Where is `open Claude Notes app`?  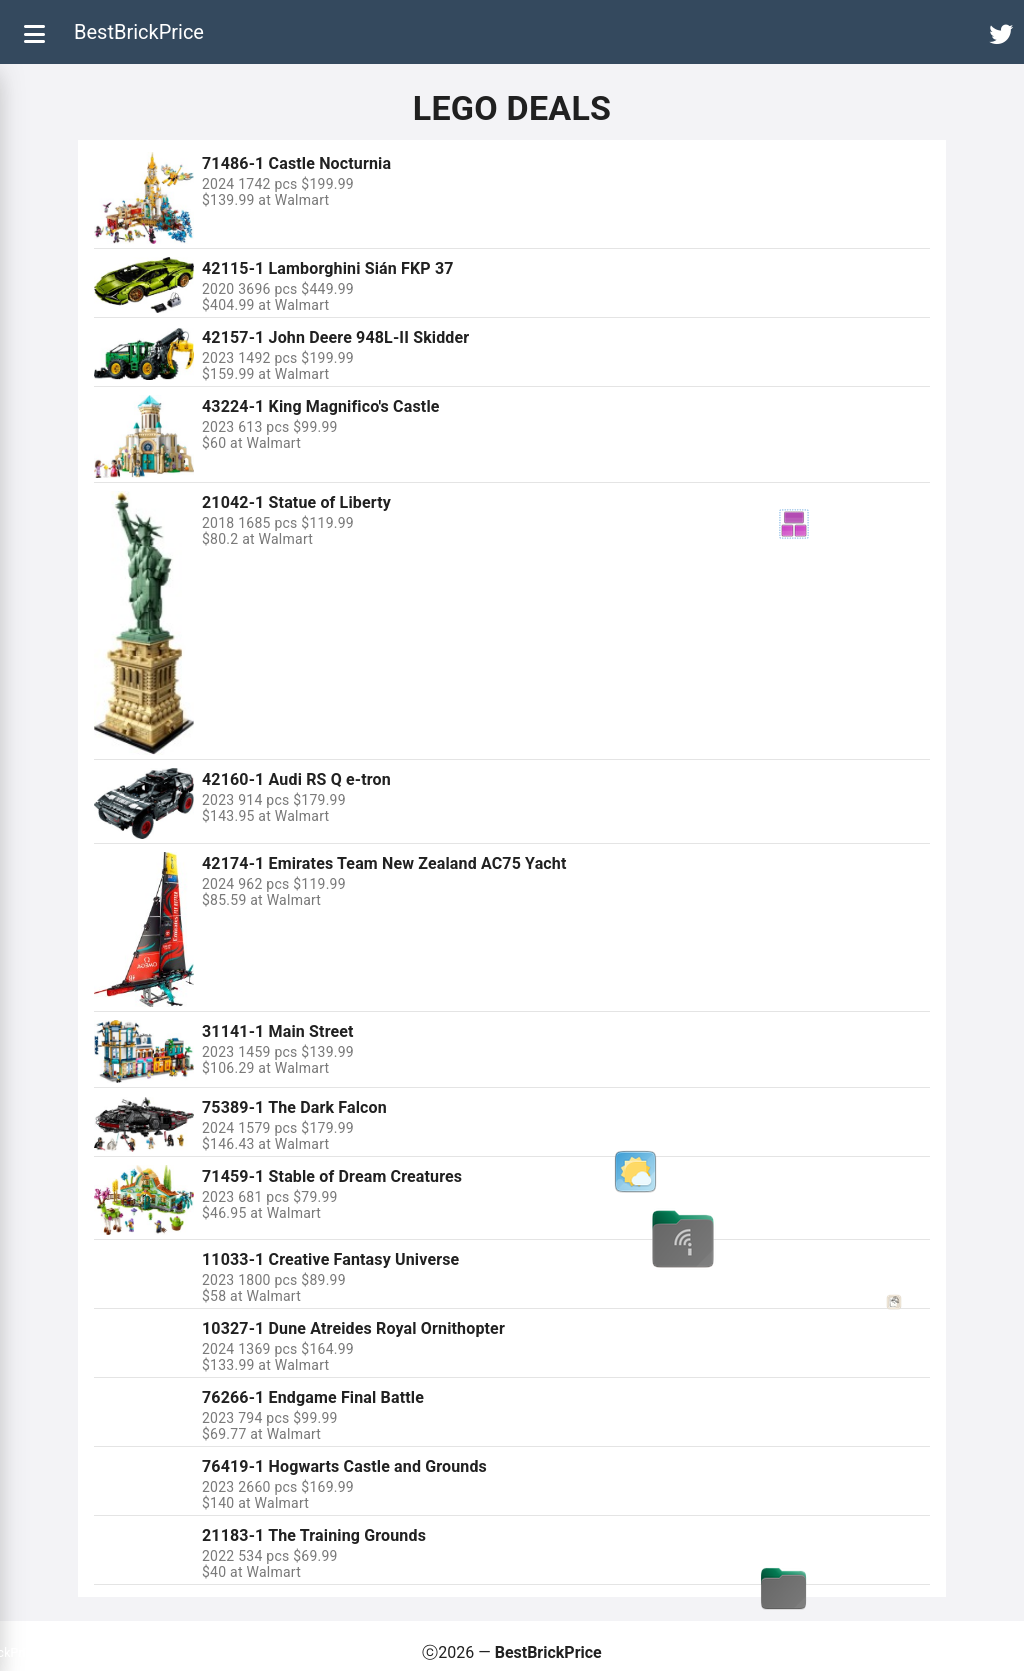 open Claude Notes app is located at coordinates (894, 1302).